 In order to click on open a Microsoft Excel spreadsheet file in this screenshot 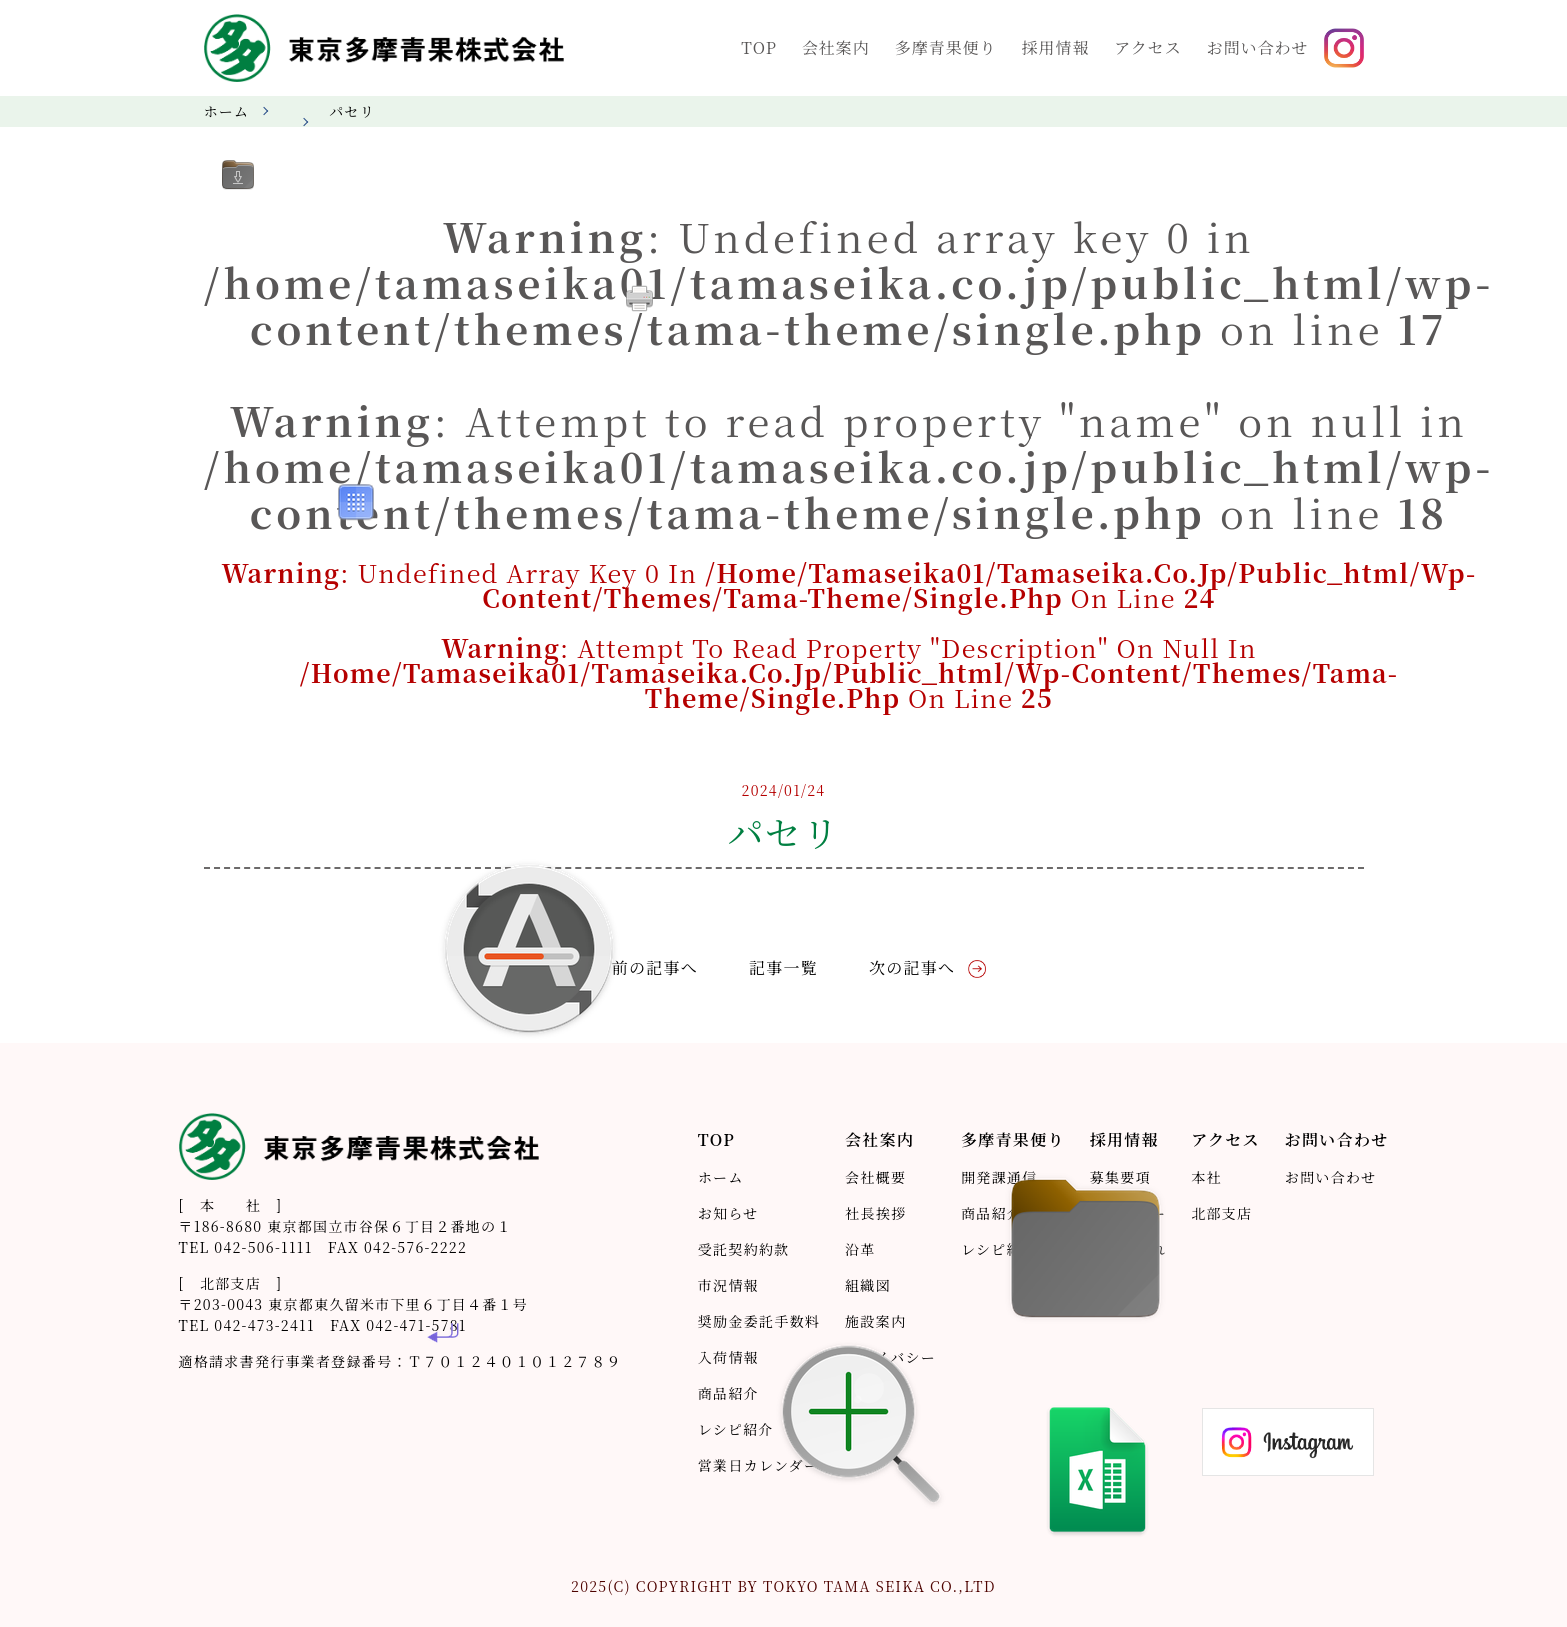, I will do `click(1097, 1469)`.